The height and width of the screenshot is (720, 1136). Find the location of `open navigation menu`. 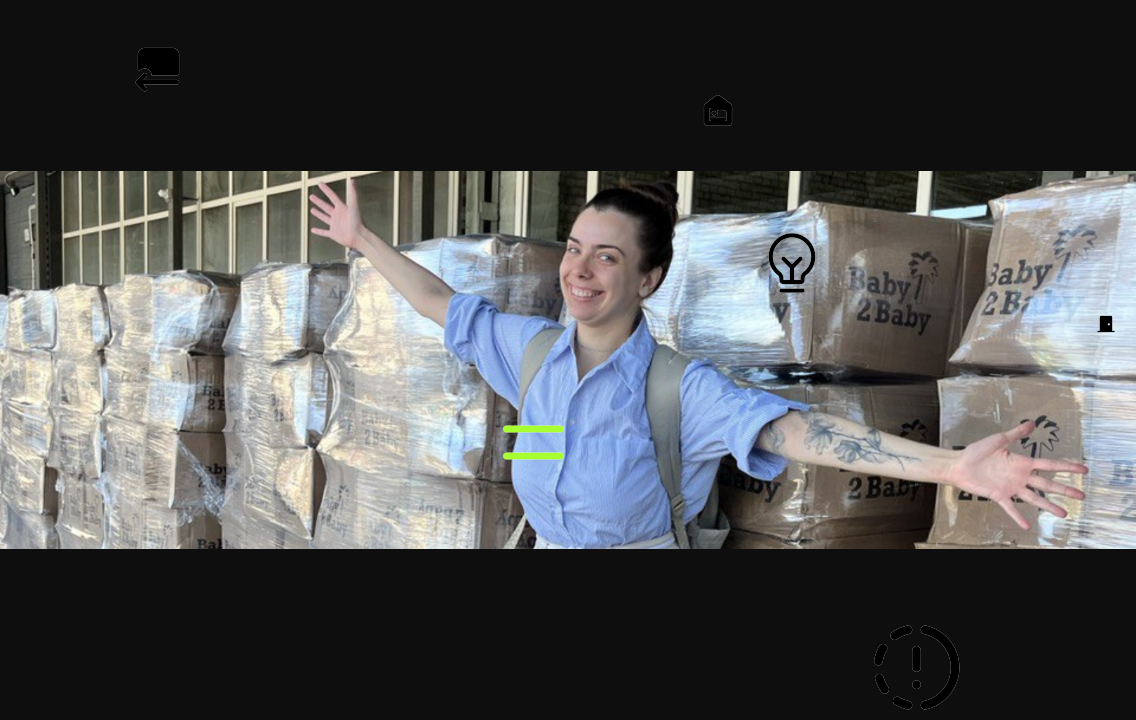

open navigation menu is located at coordinates (533, 442).